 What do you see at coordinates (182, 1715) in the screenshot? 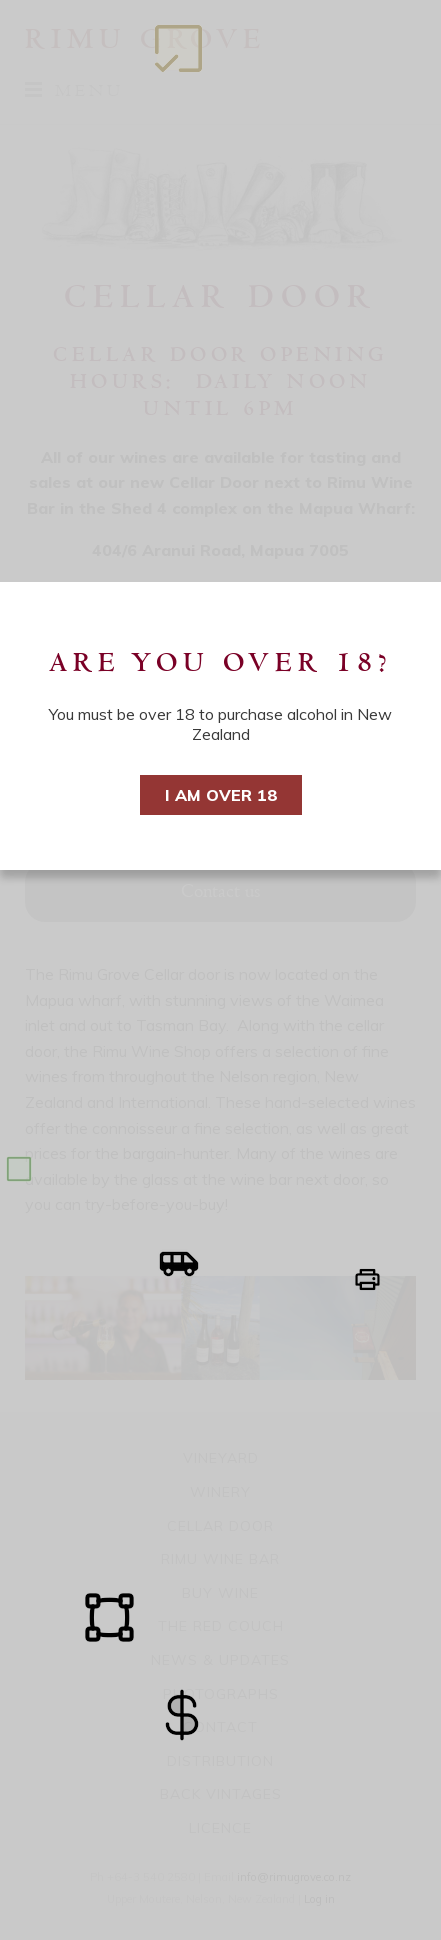
I see `view pricing or payment options` at bounding box center [182, 1715].